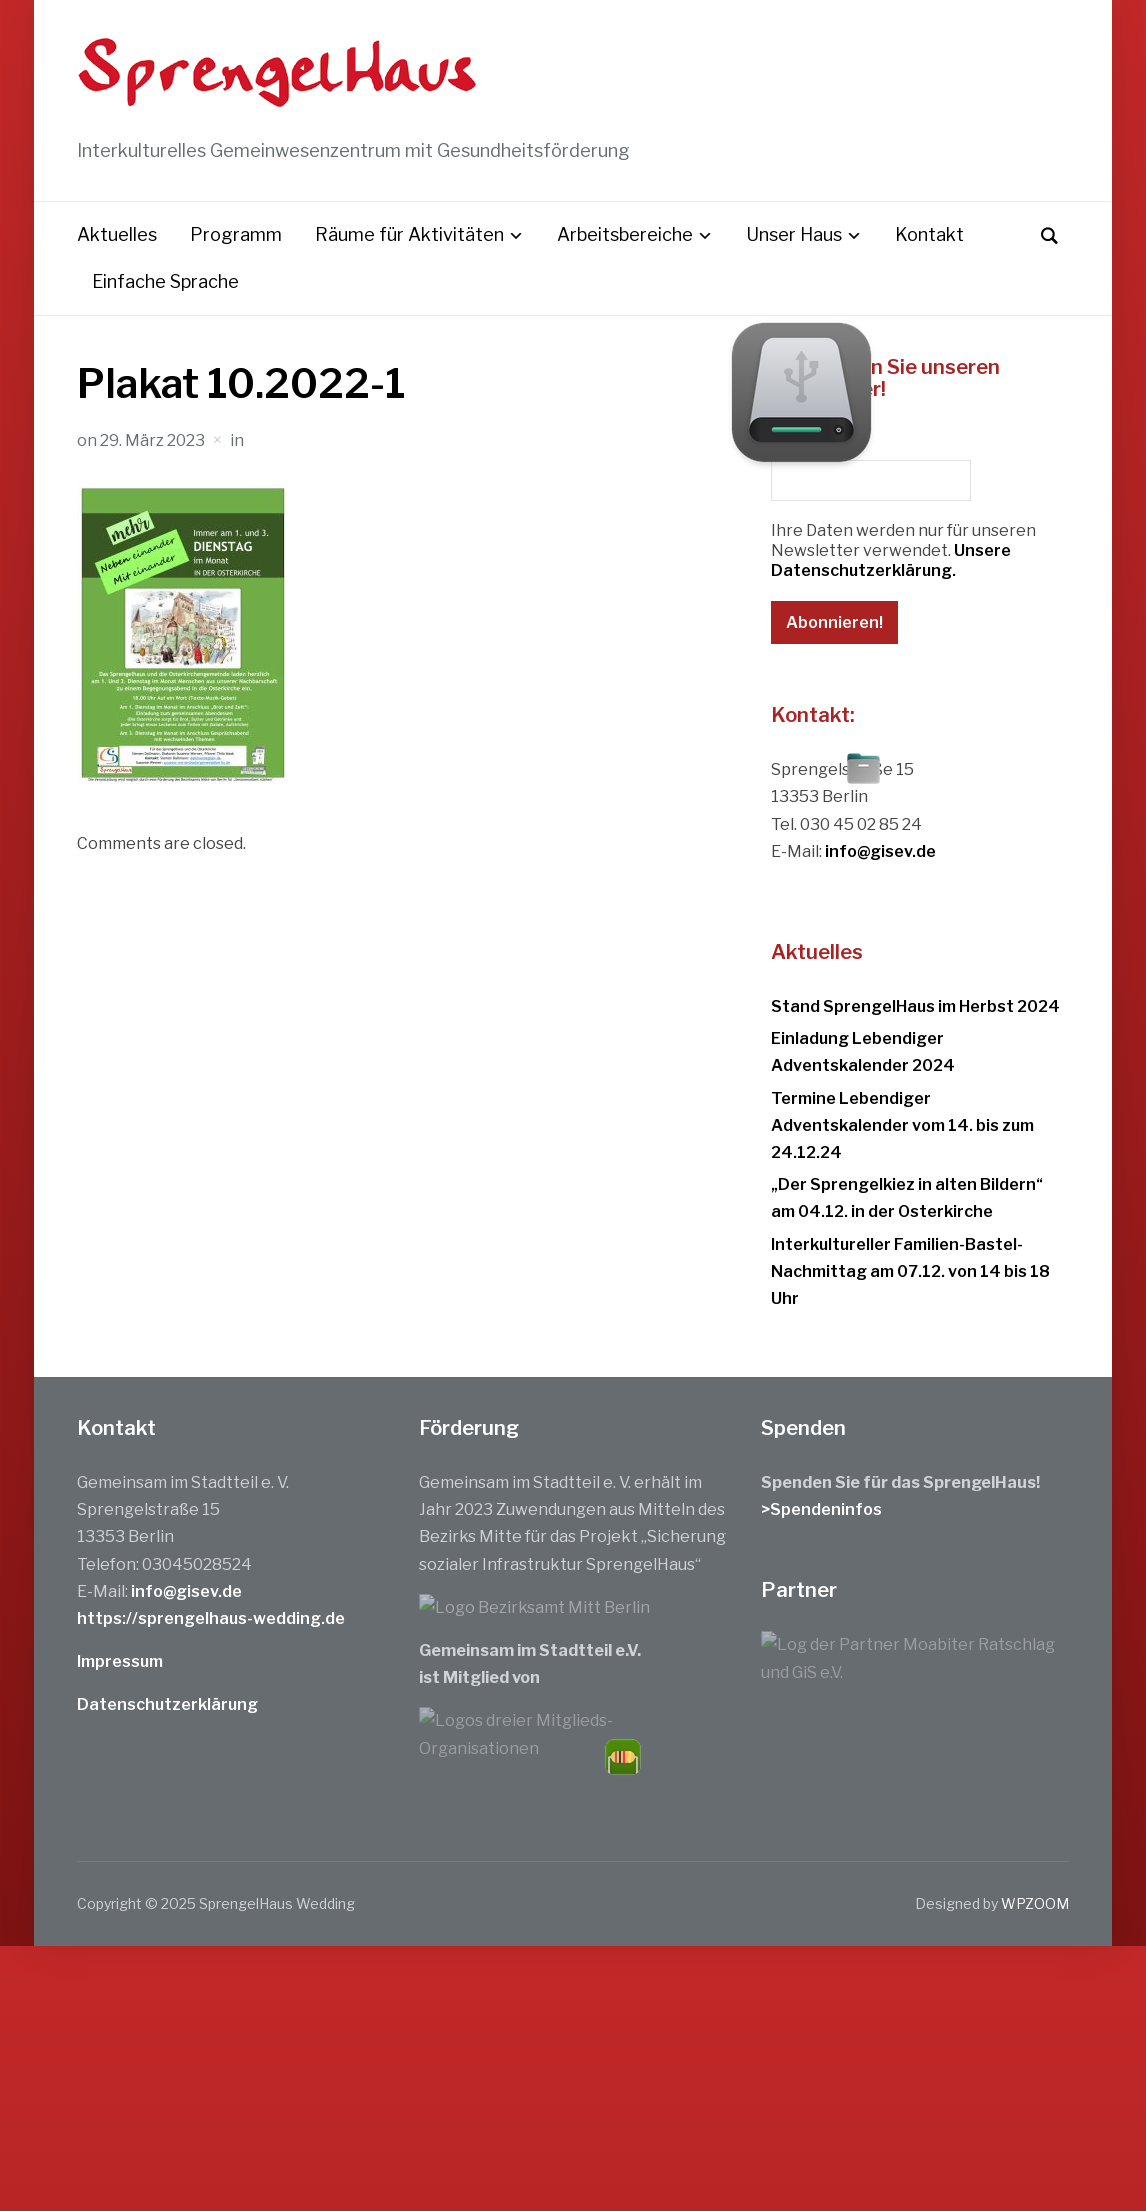 The width and height of the screenshot is (1146, 2211). Describe the element at coordinates (623, 1757) in the screenshot. I see `open ColorCode app` at that location.